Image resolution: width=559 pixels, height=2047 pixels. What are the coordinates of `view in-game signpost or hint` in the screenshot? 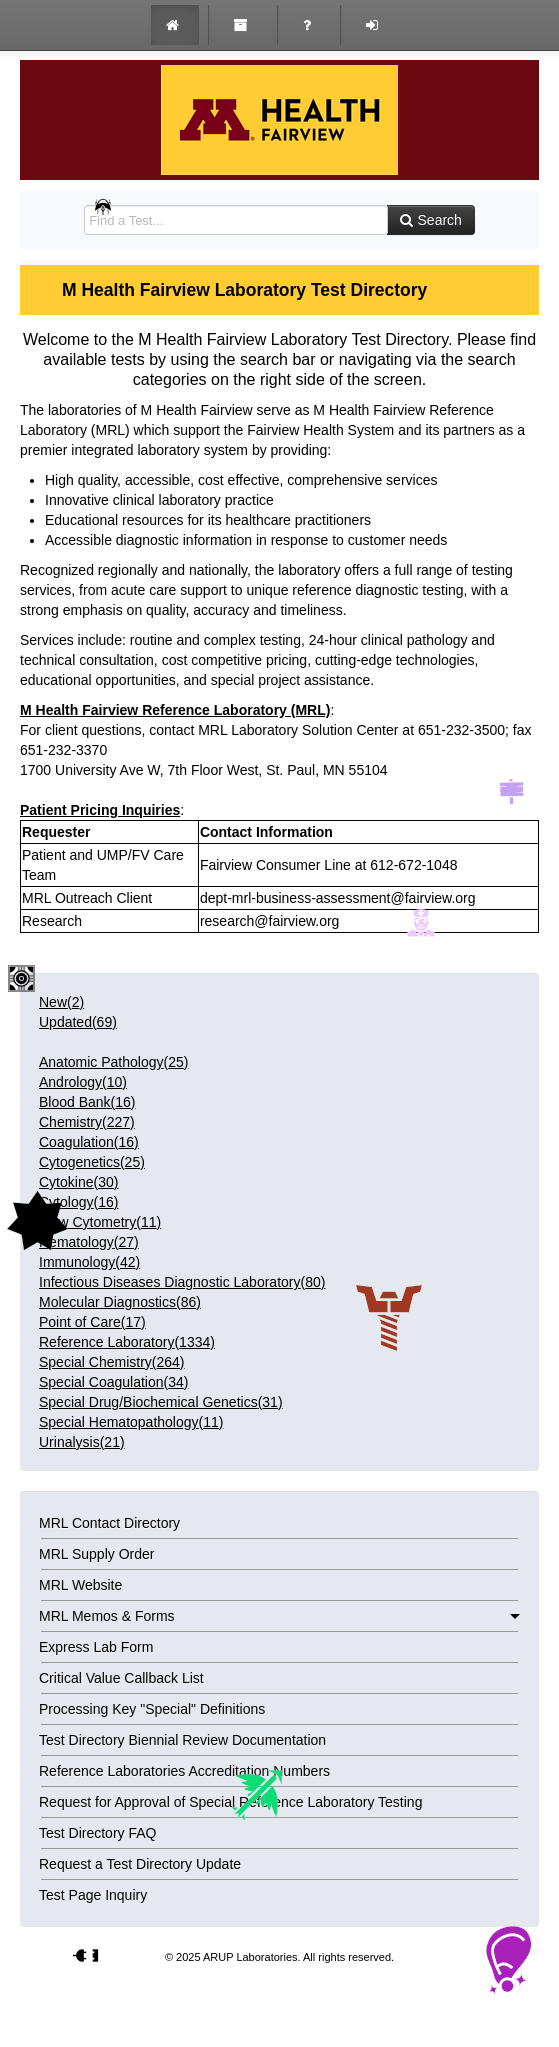 It's located at (512, 791).